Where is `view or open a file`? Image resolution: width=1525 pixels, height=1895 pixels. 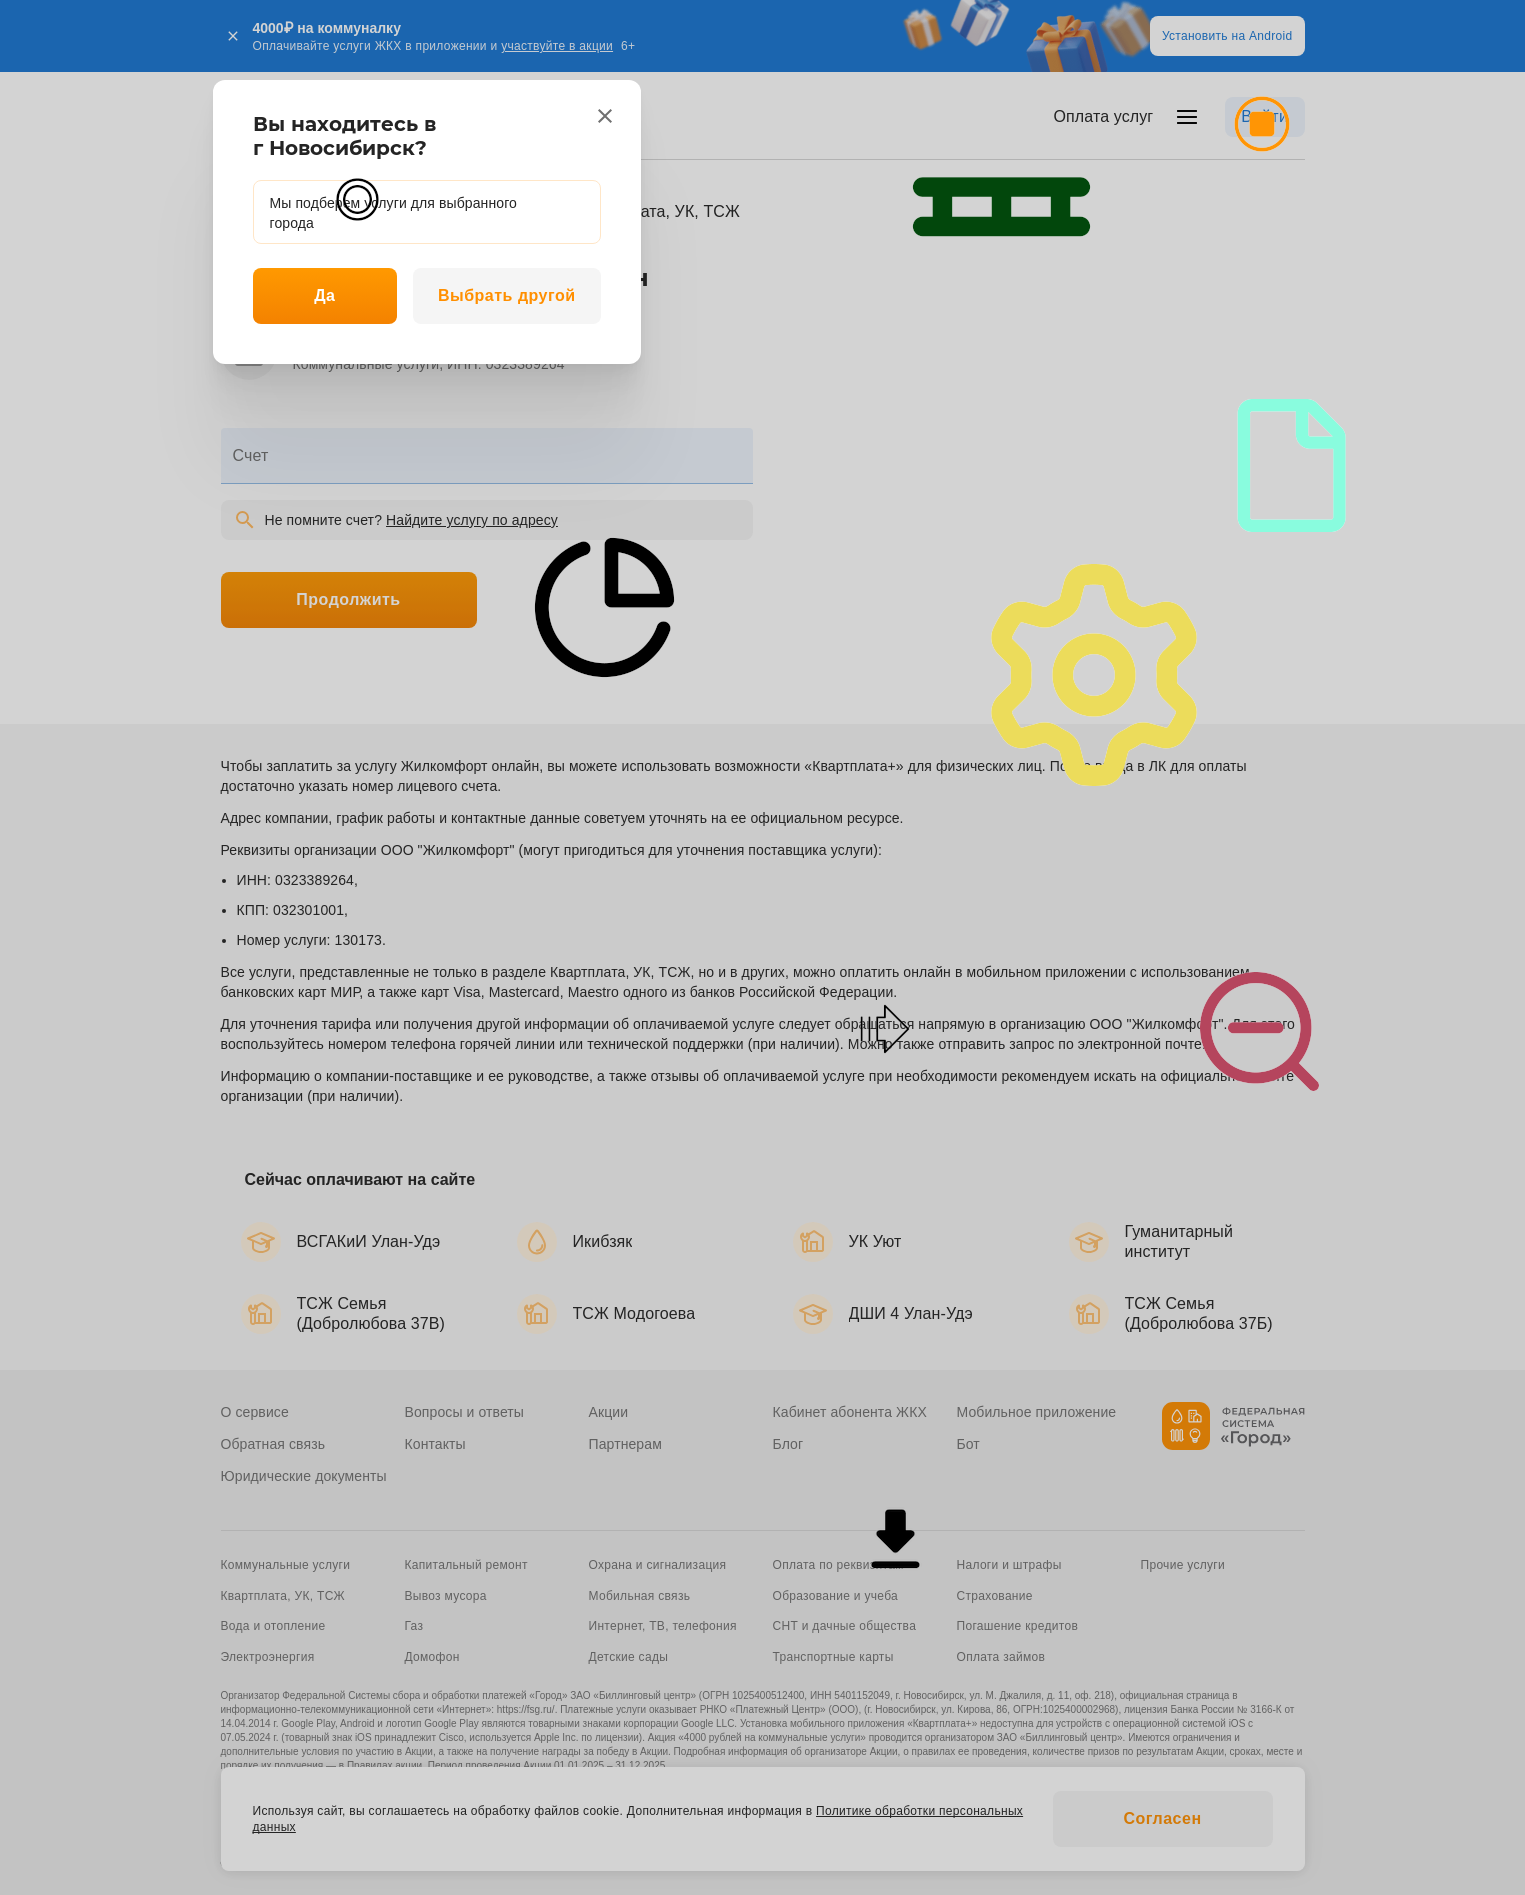 view or open a file is located at coordinates (1287, 465).